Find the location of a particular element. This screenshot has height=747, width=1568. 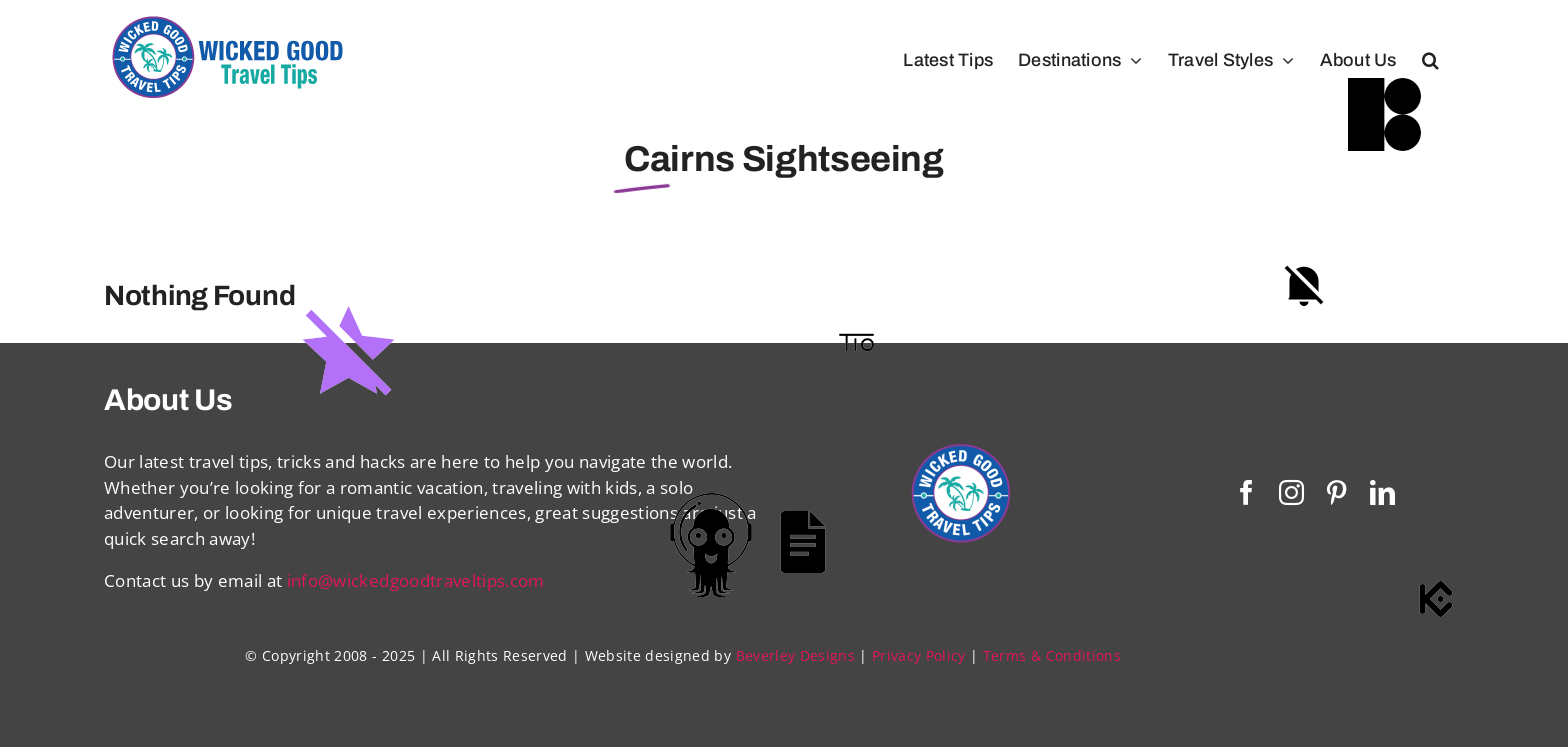

open google docs is located at coordinates (803, 542).